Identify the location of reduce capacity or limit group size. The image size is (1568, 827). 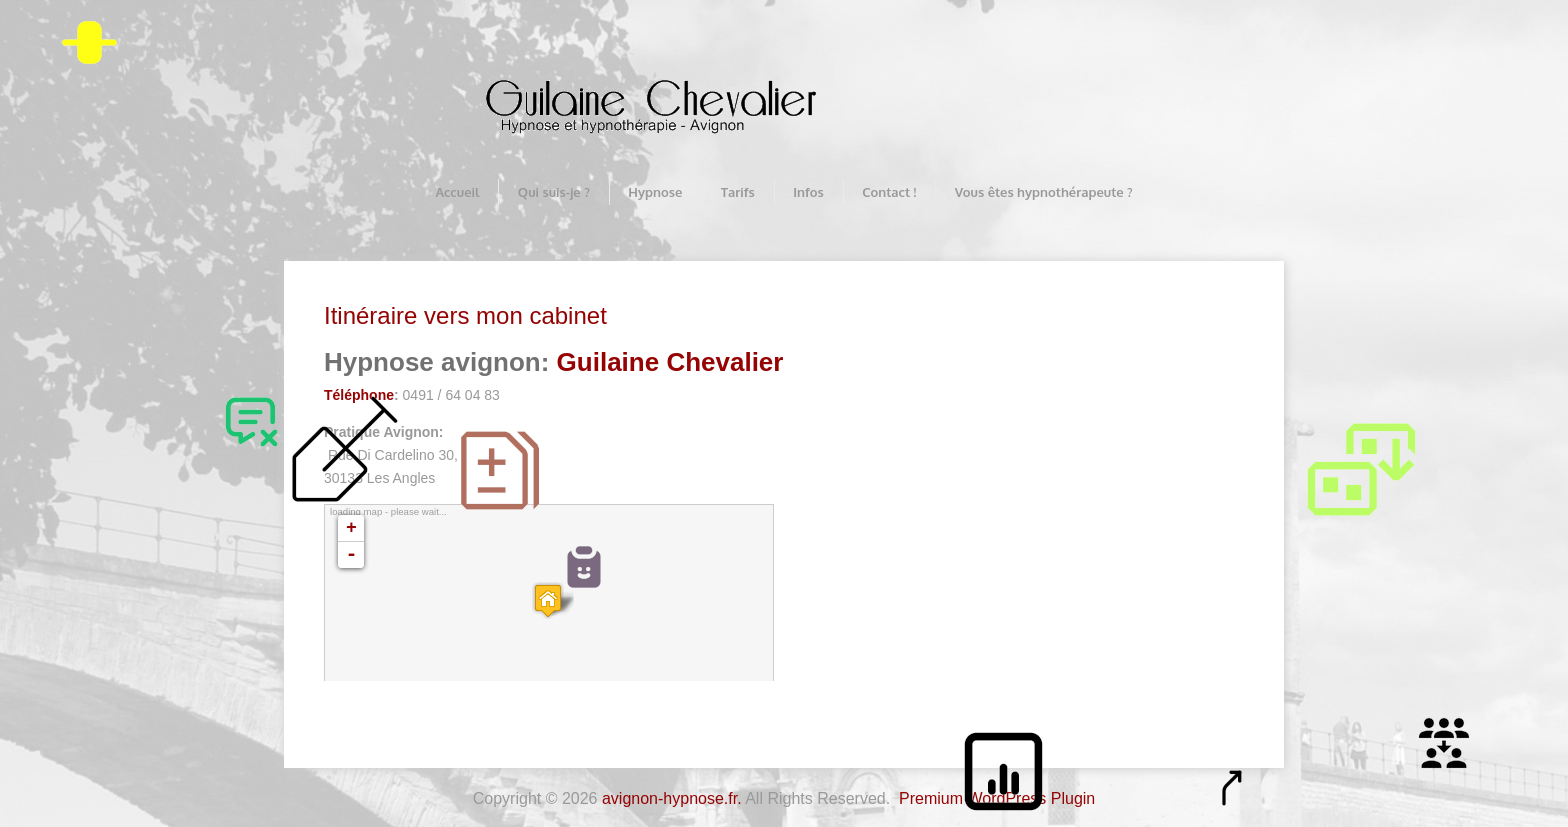
(1444, 743).